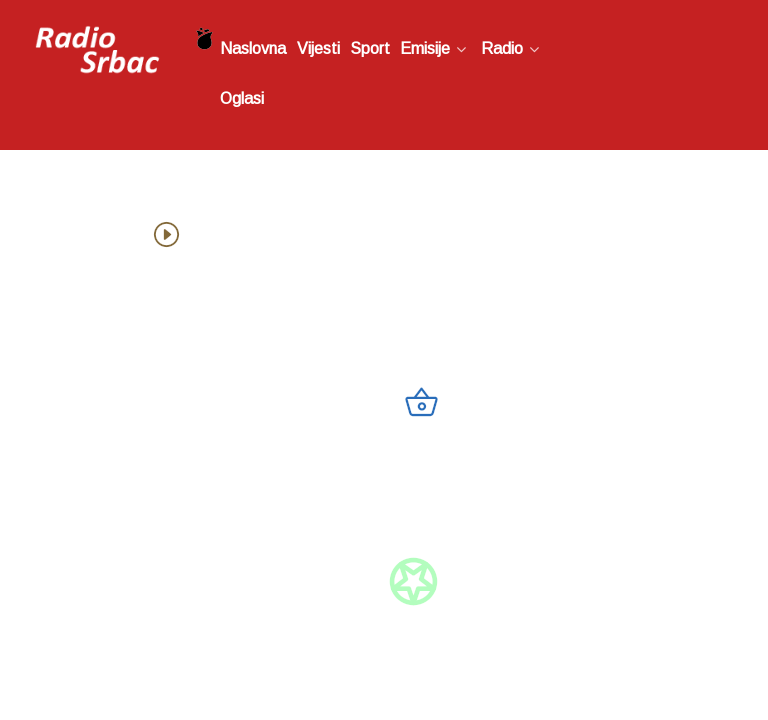 Image resolution: width=768 pixels, height=720 pixels. I want to click on play media or video content, so click(166, 234).